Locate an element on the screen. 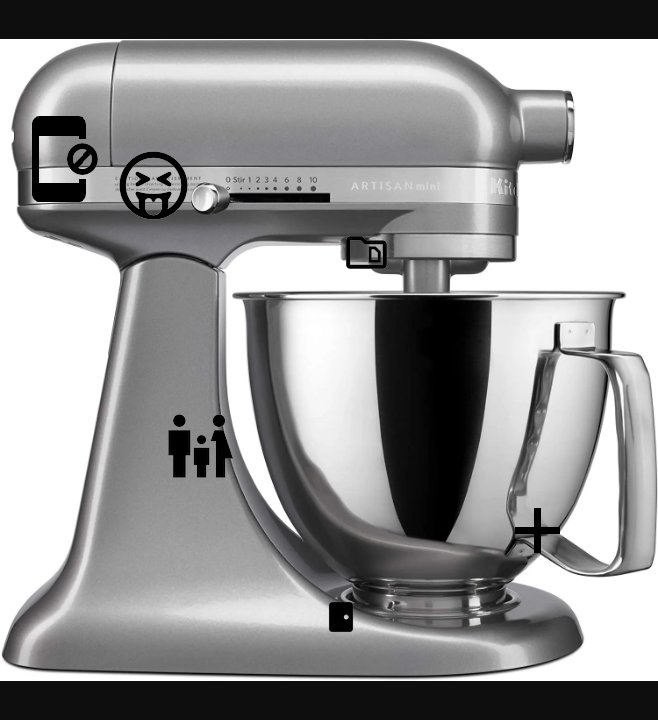 The height and width of the screenshot is (720, 658). insert a silly or playful emoji reaction is located at coordinates (153, 185).